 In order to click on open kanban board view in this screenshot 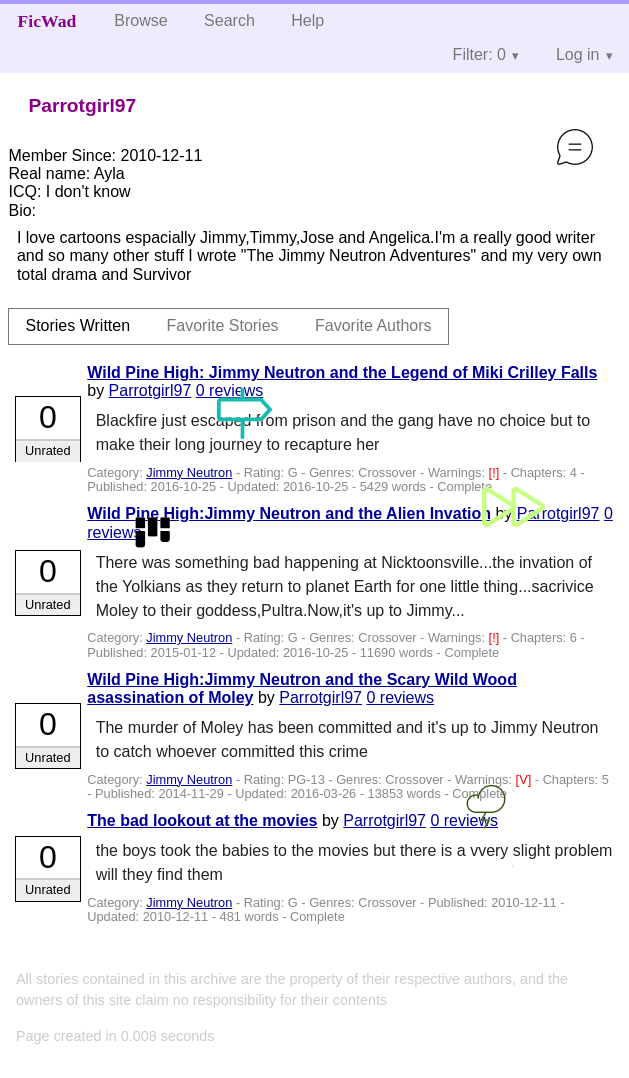, I will do `click(152, 531)`.